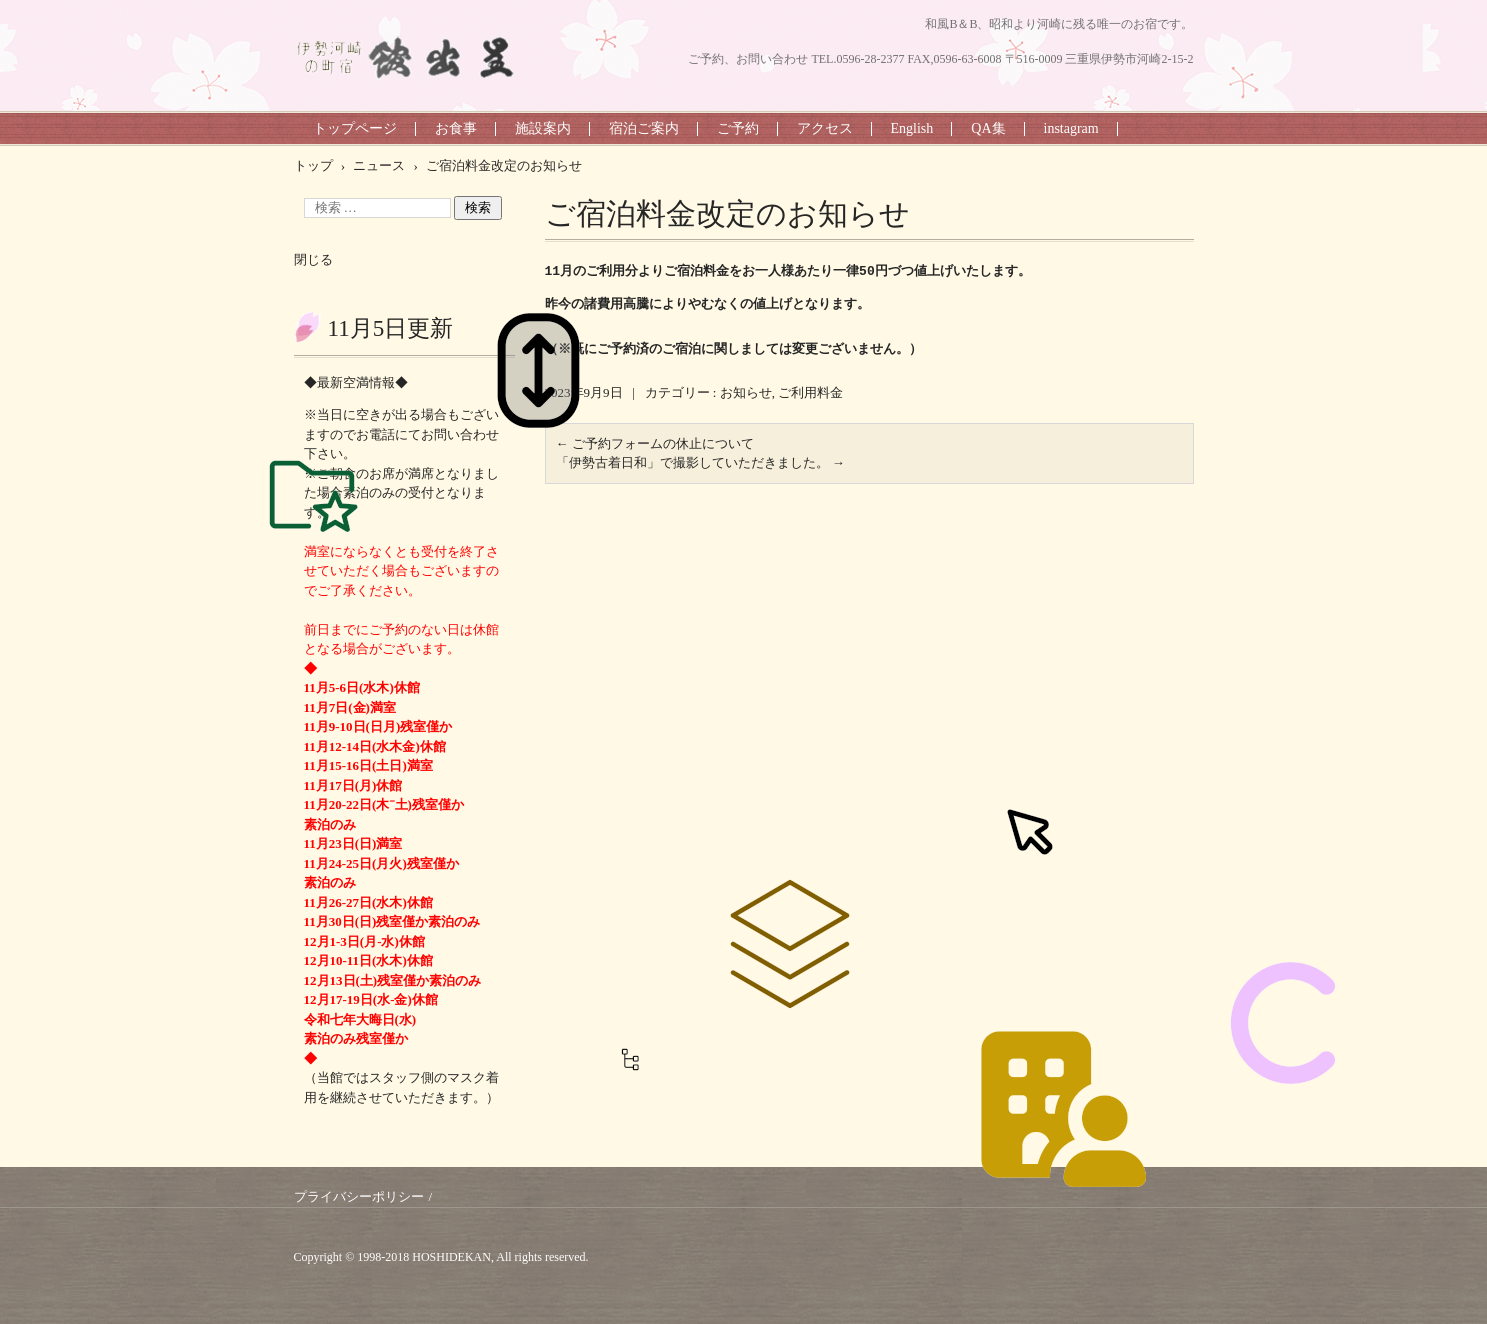  What do you see at coordinates (1283, 1023) in the screenshot?
I see `indicates the letter C or a C-related category` at bounding box center [1283, 1023].